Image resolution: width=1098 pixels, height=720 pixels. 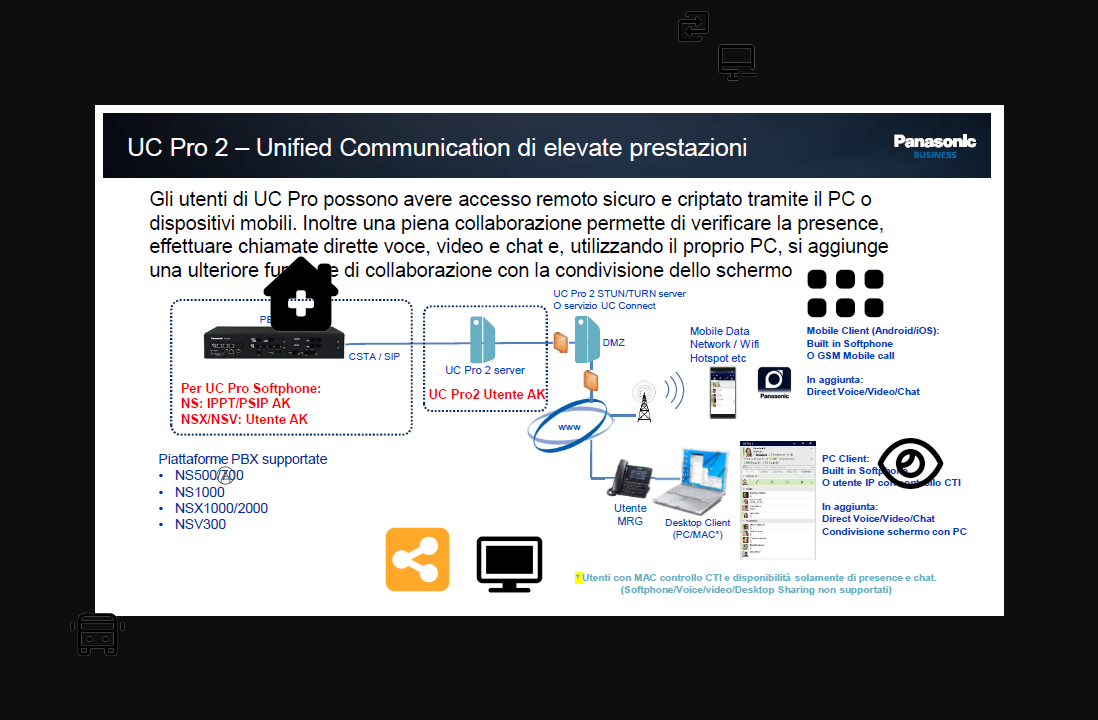 What do you see at coordinates (736, 62) in the screenshot?
I see `remove a desktop device from your account` at bounding box center [736, 62].